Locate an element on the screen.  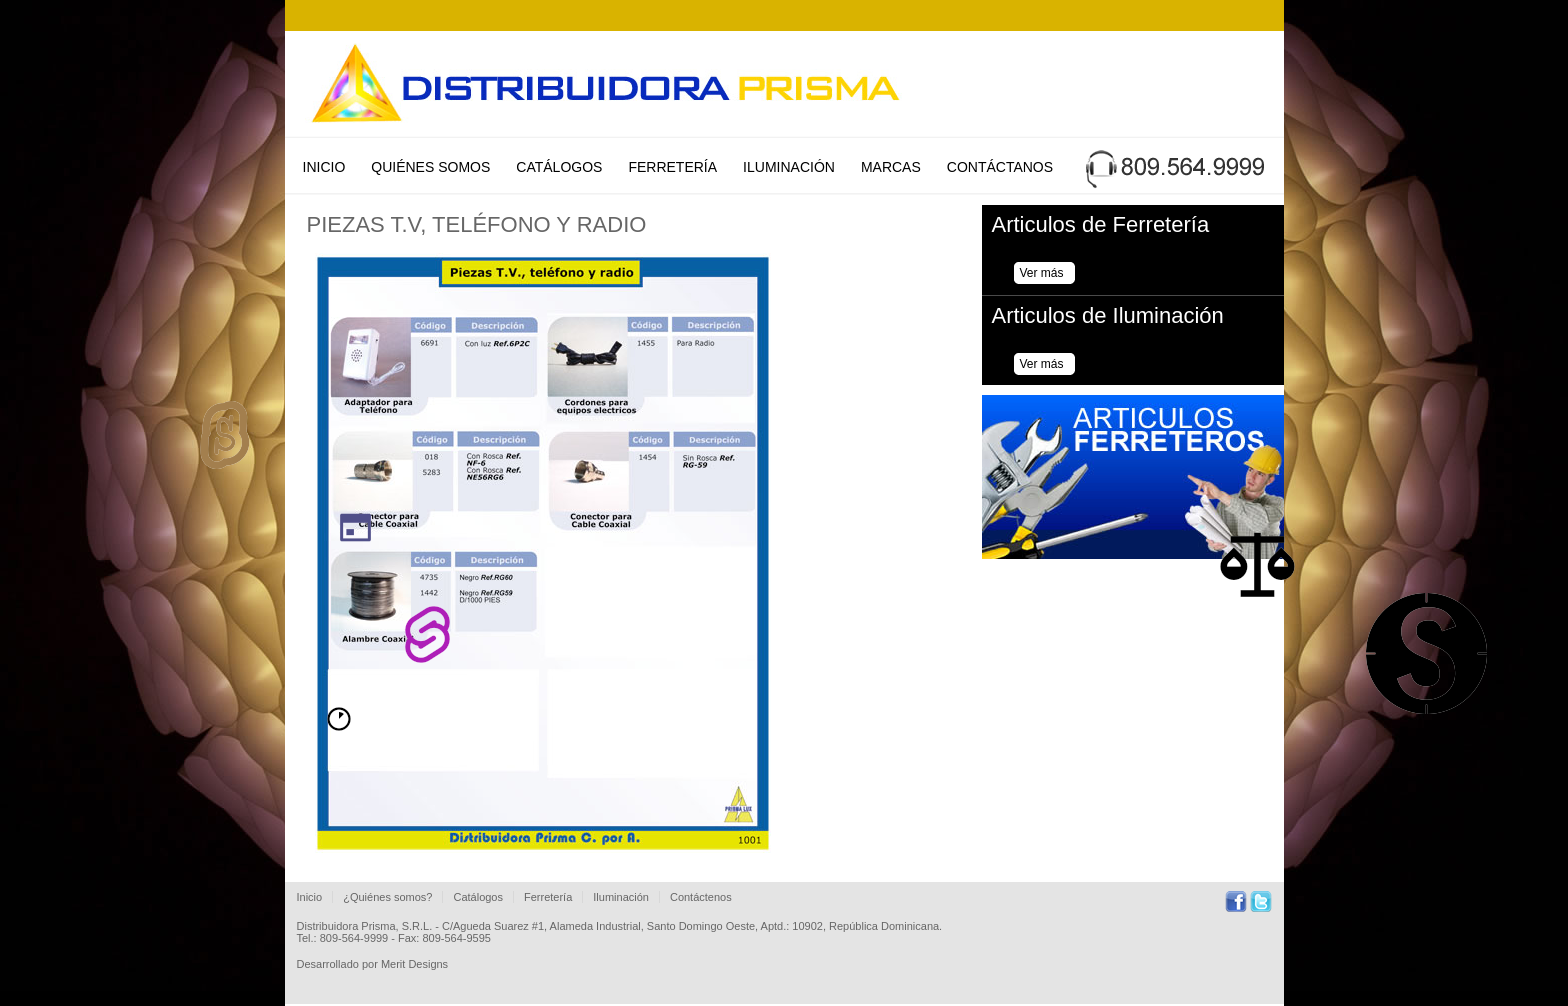
visit Stryker Corporation website is located at coordinates (1426, 653).